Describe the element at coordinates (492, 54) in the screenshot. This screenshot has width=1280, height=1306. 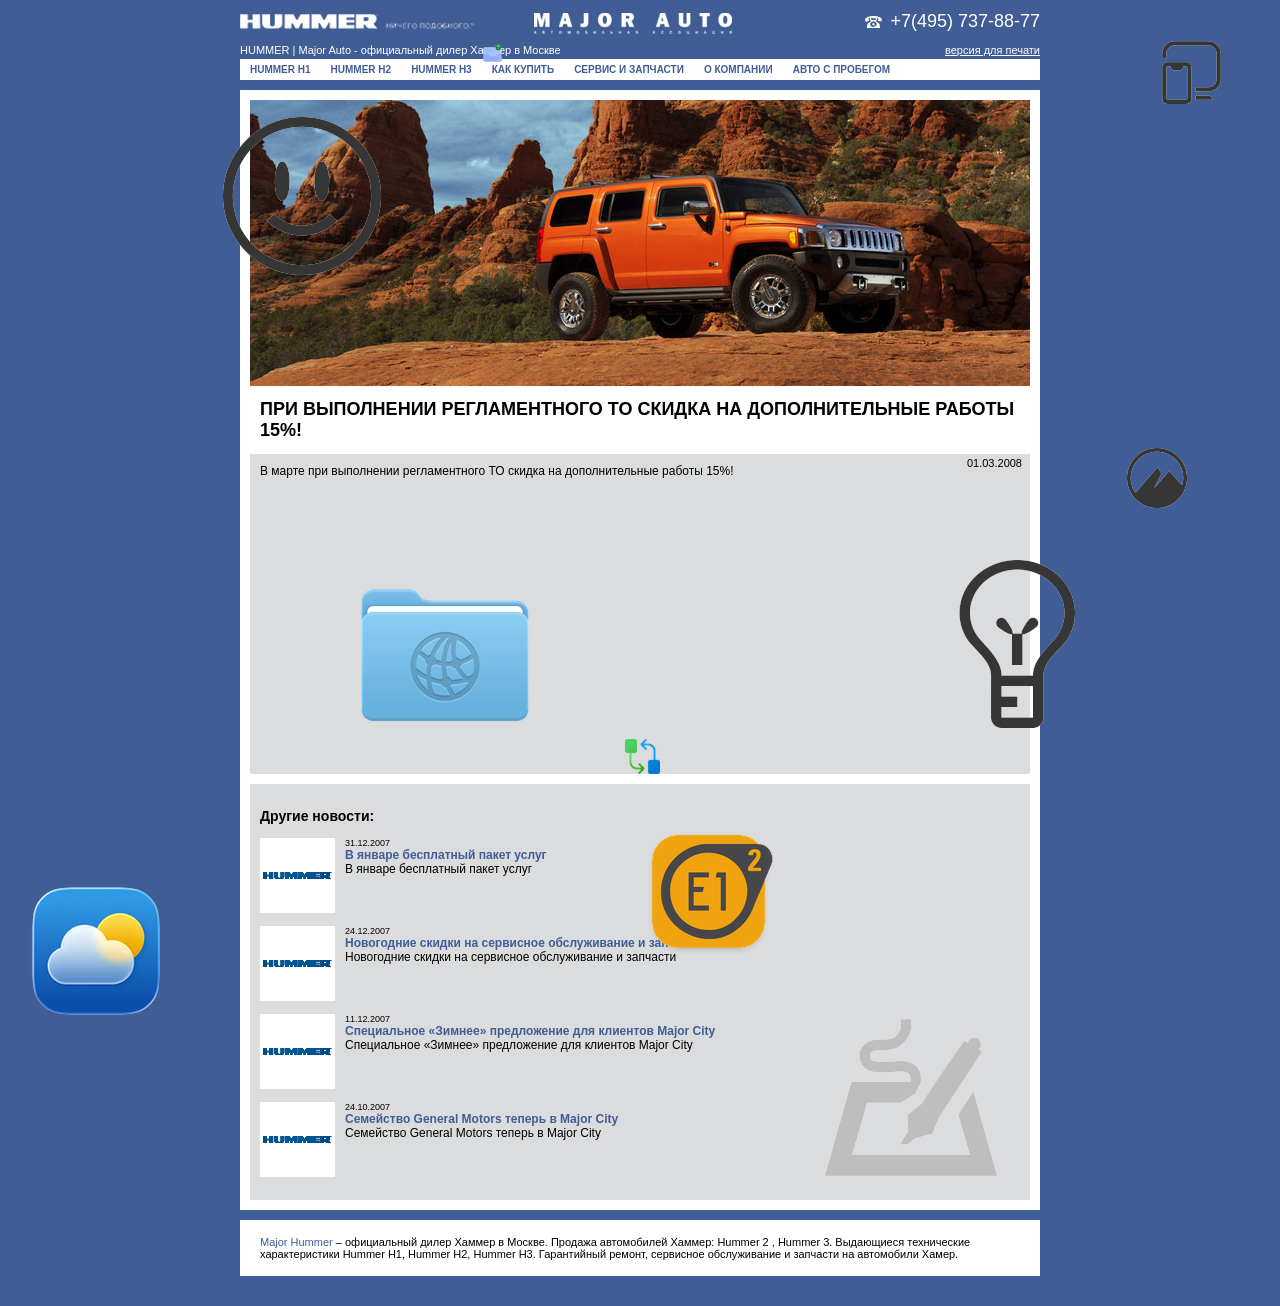
I see `message sent successfully` at that location.